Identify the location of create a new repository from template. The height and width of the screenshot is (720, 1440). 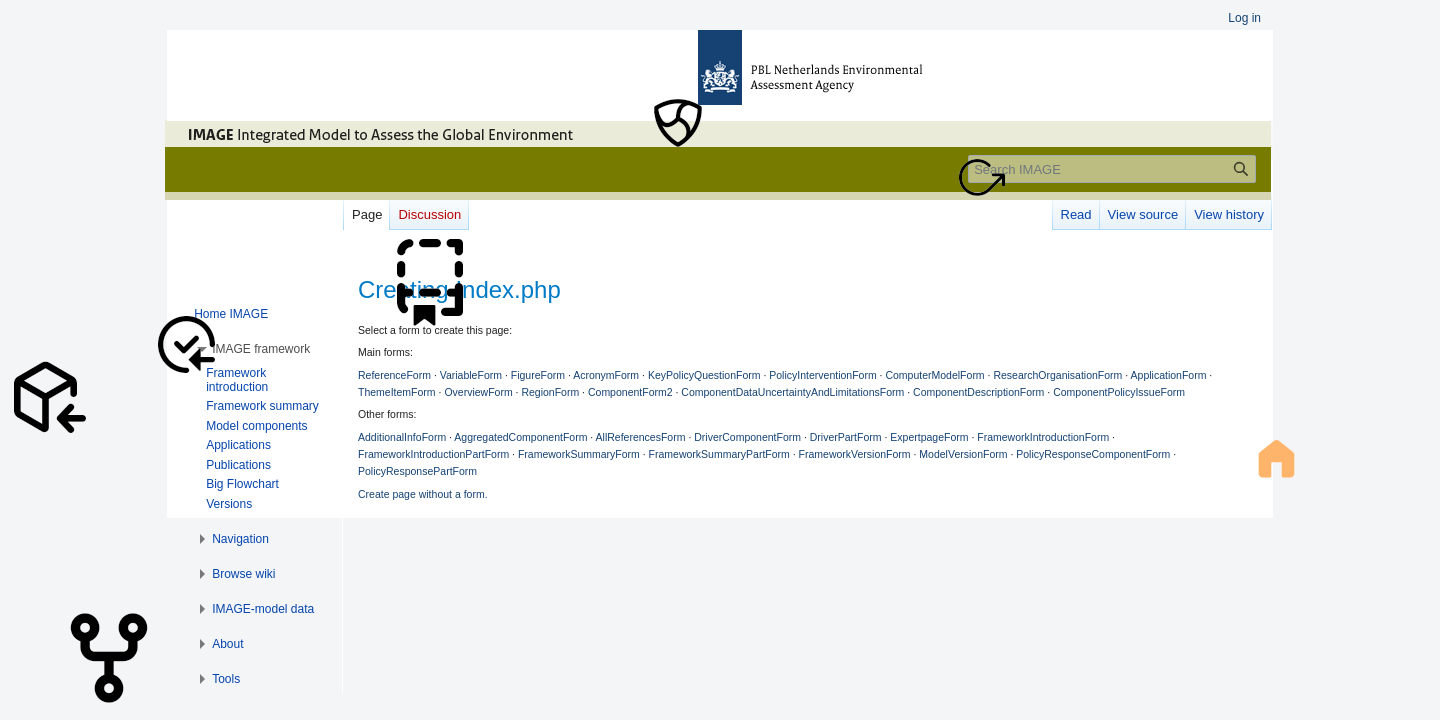
(430, 283).